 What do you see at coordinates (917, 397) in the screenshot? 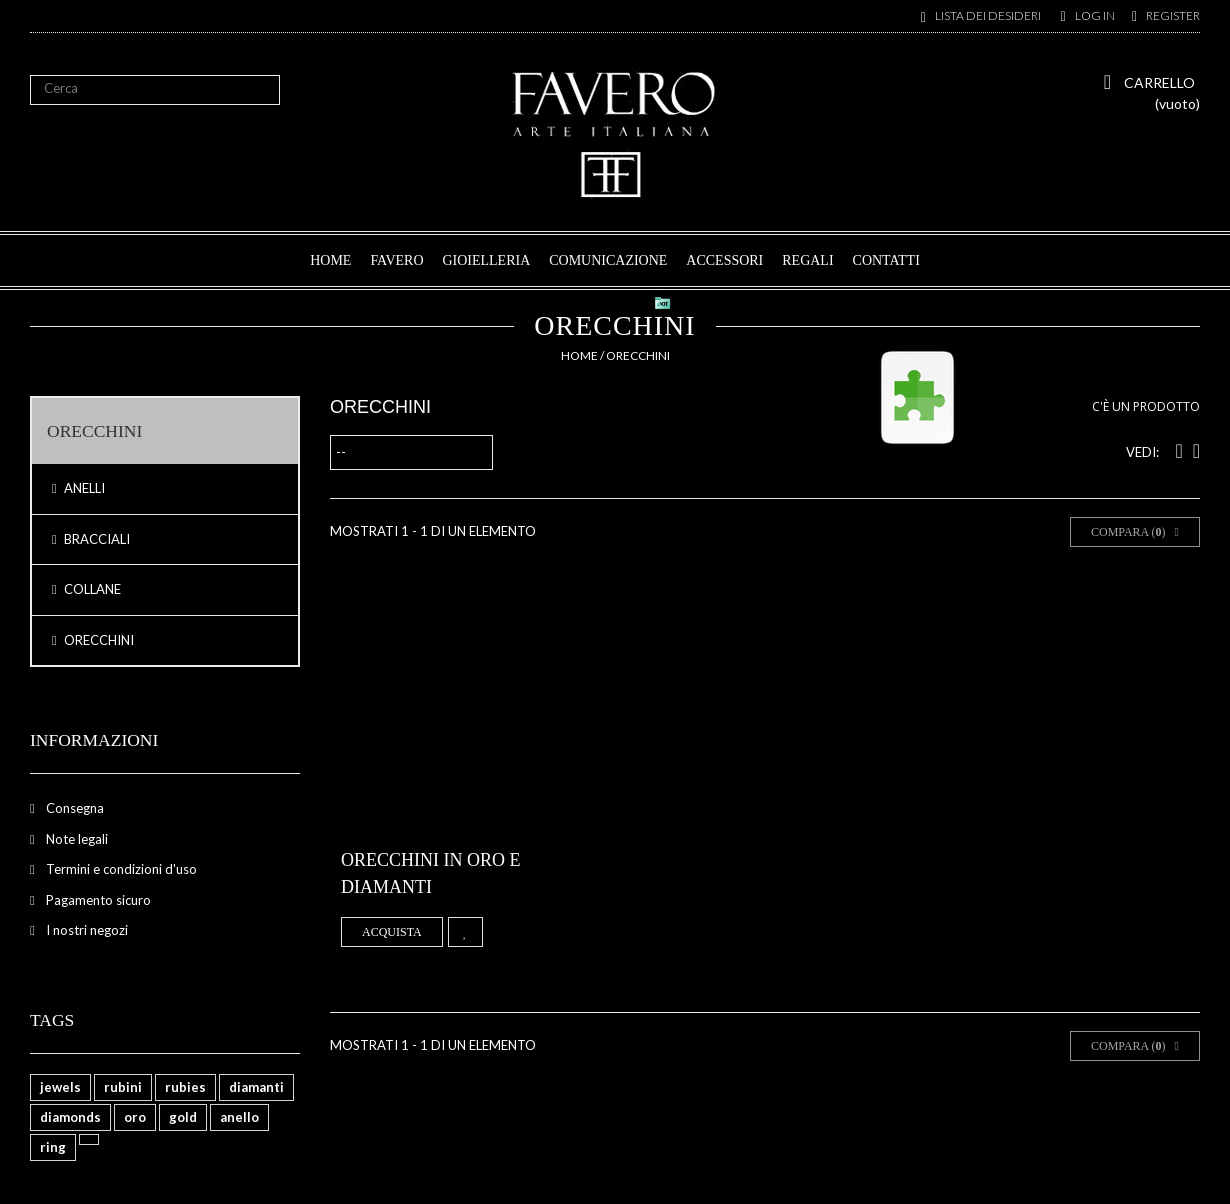
I see `indicates an extension or plugin file type` at bounding box center [917, 397].